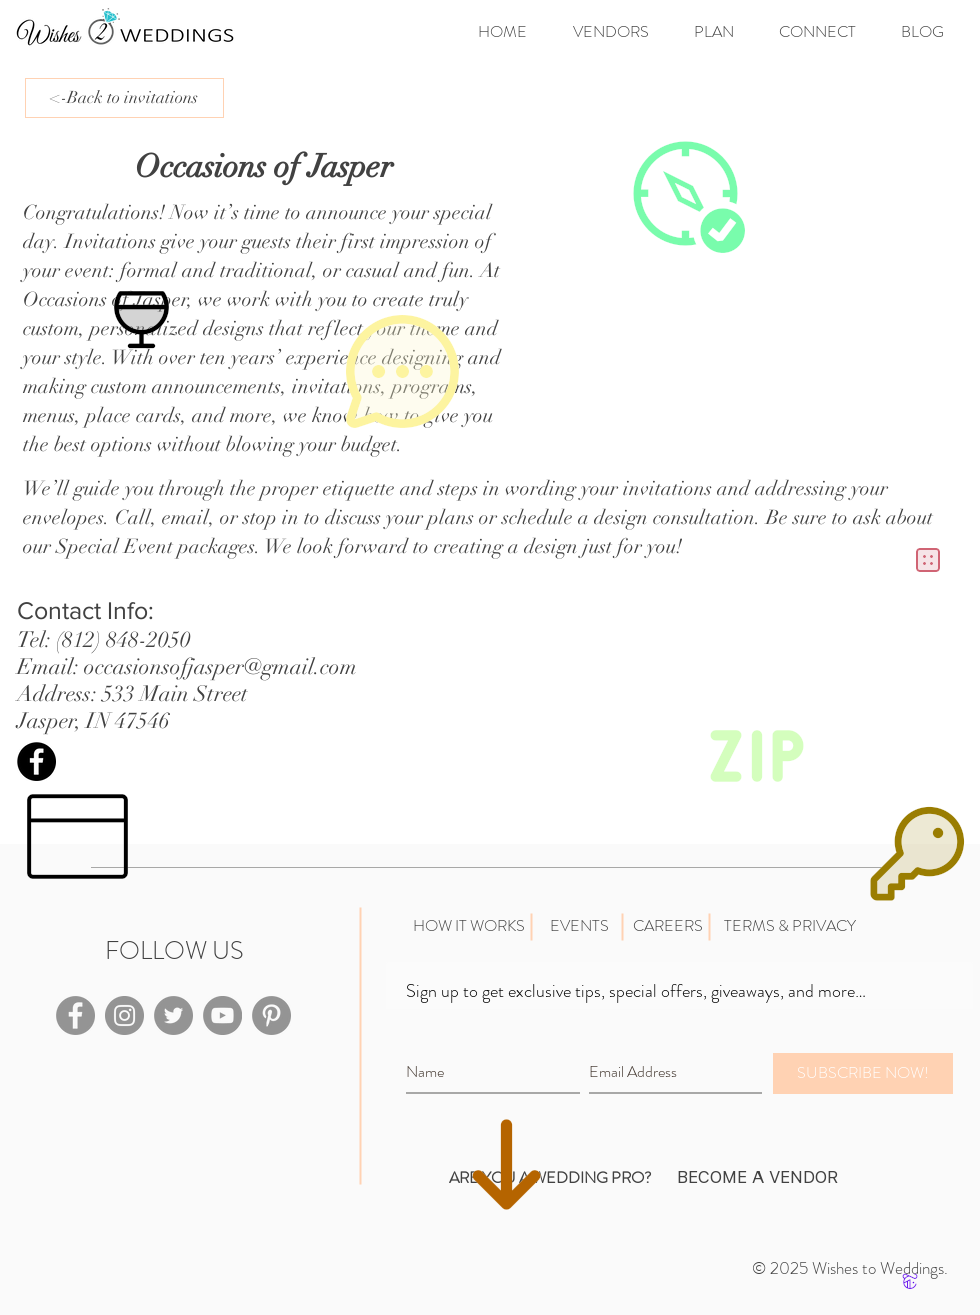  I want to click on browse wine or cocktail menu, so click(141, 318).